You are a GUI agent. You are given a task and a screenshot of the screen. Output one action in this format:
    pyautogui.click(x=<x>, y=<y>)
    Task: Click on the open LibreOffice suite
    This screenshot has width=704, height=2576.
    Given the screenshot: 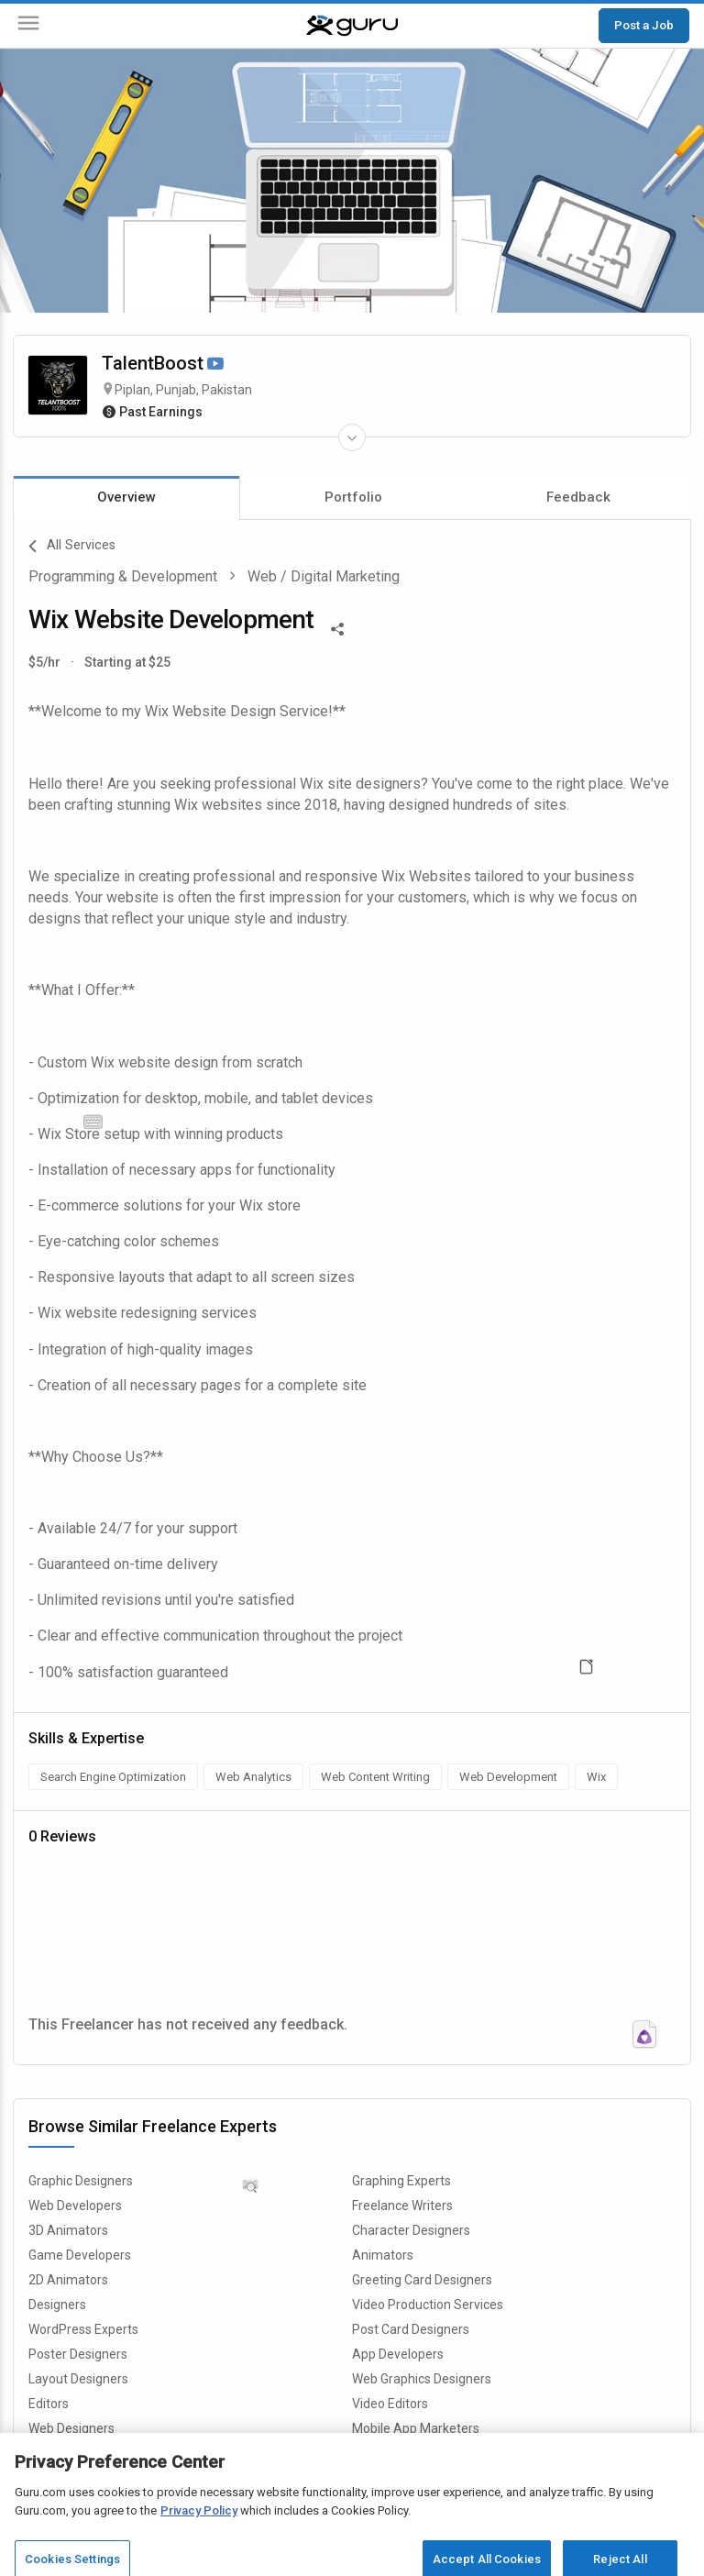 What is the action you would take?
    pyautogui.click(x=586, y=1666)
    